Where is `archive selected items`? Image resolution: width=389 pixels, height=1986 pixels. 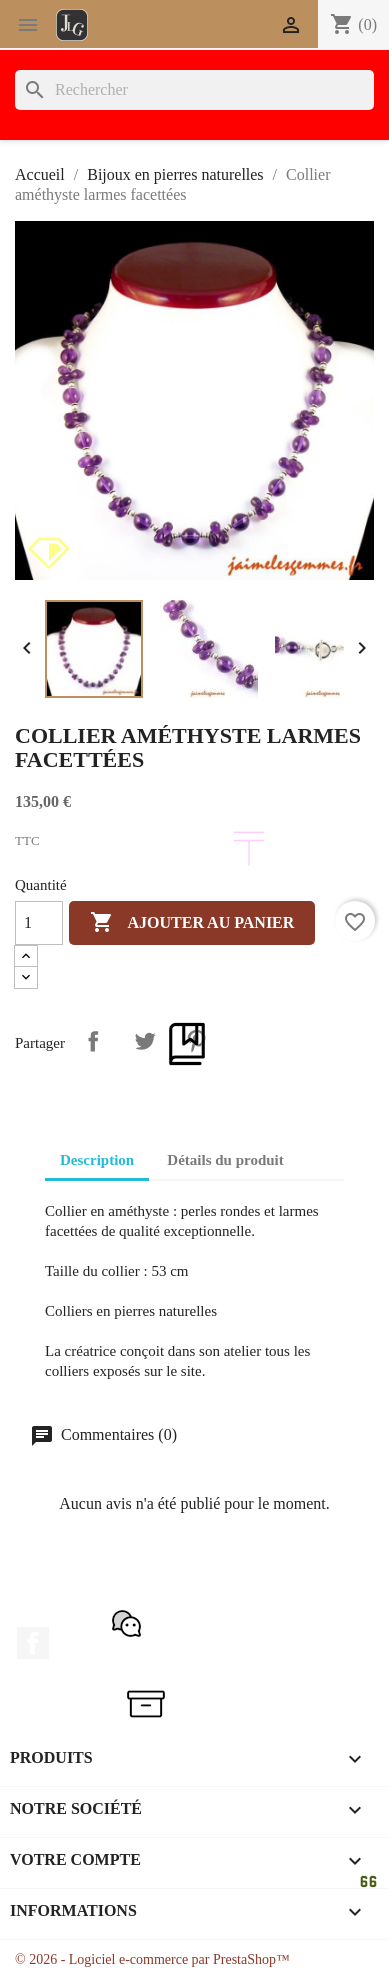 archive selected items is located at coordinates (146, 1704).